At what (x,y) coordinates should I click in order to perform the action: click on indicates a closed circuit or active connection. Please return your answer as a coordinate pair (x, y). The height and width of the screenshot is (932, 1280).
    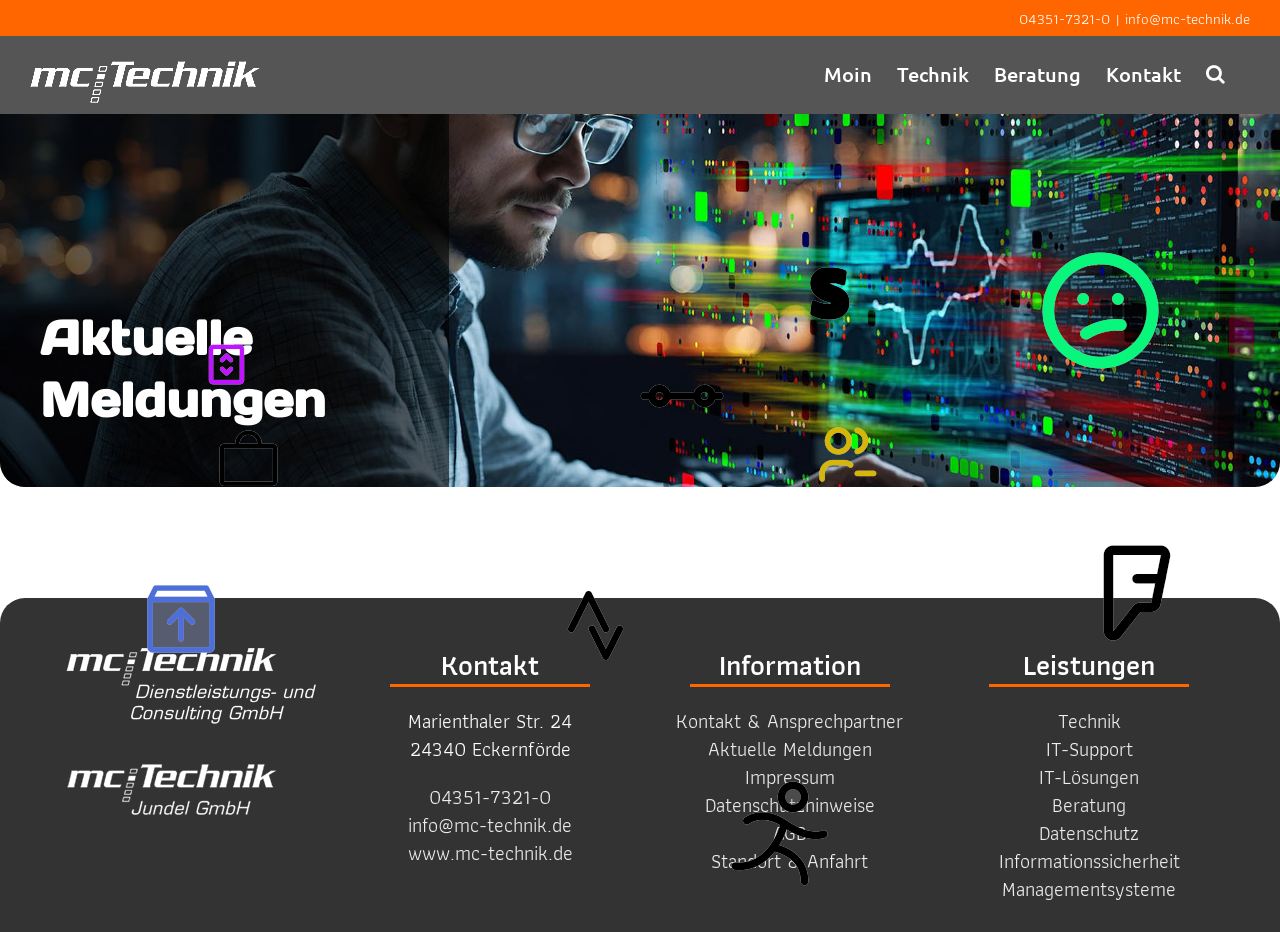
    Looking at the image, I should click on (682, 396).